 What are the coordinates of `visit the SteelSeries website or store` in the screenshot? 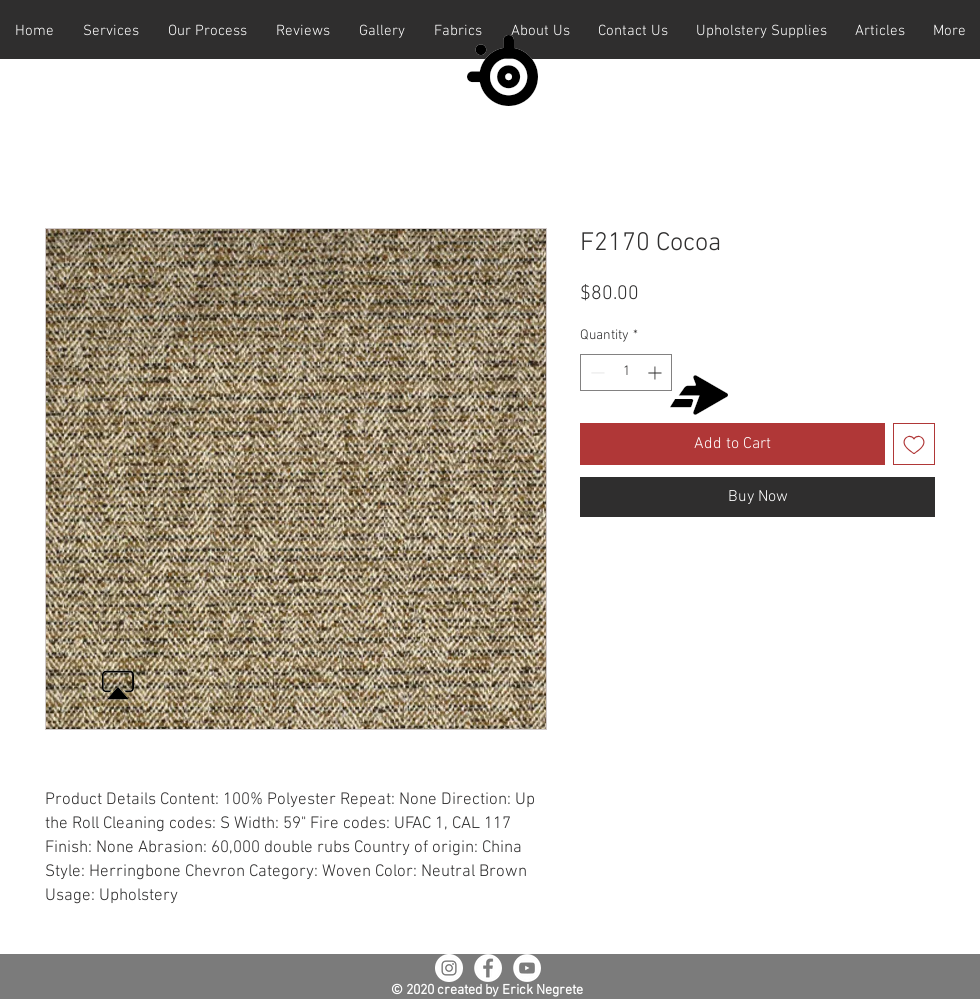 It's located at (502, 70).